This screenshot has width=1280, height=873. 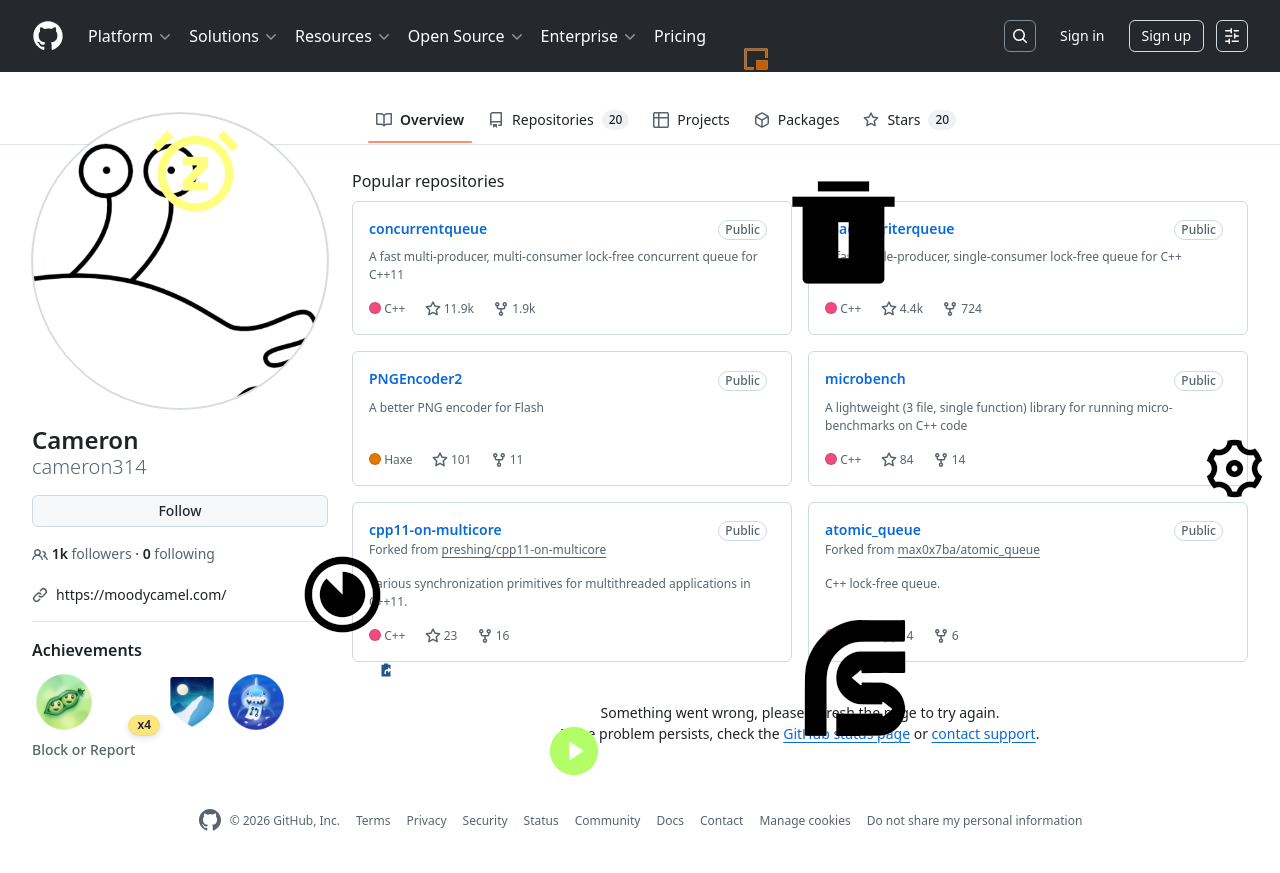 I want to click on indicates task progress at approximately 70% complete, so click(x=342, y=594).